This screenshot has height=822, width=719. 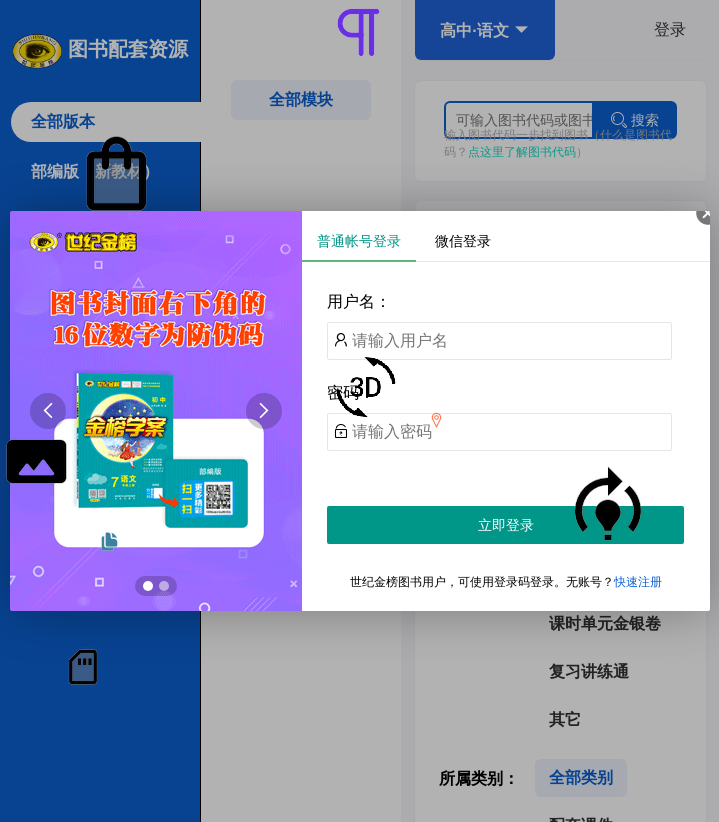 I want to click on indicates model training in progress, so click(x=608, y=507).